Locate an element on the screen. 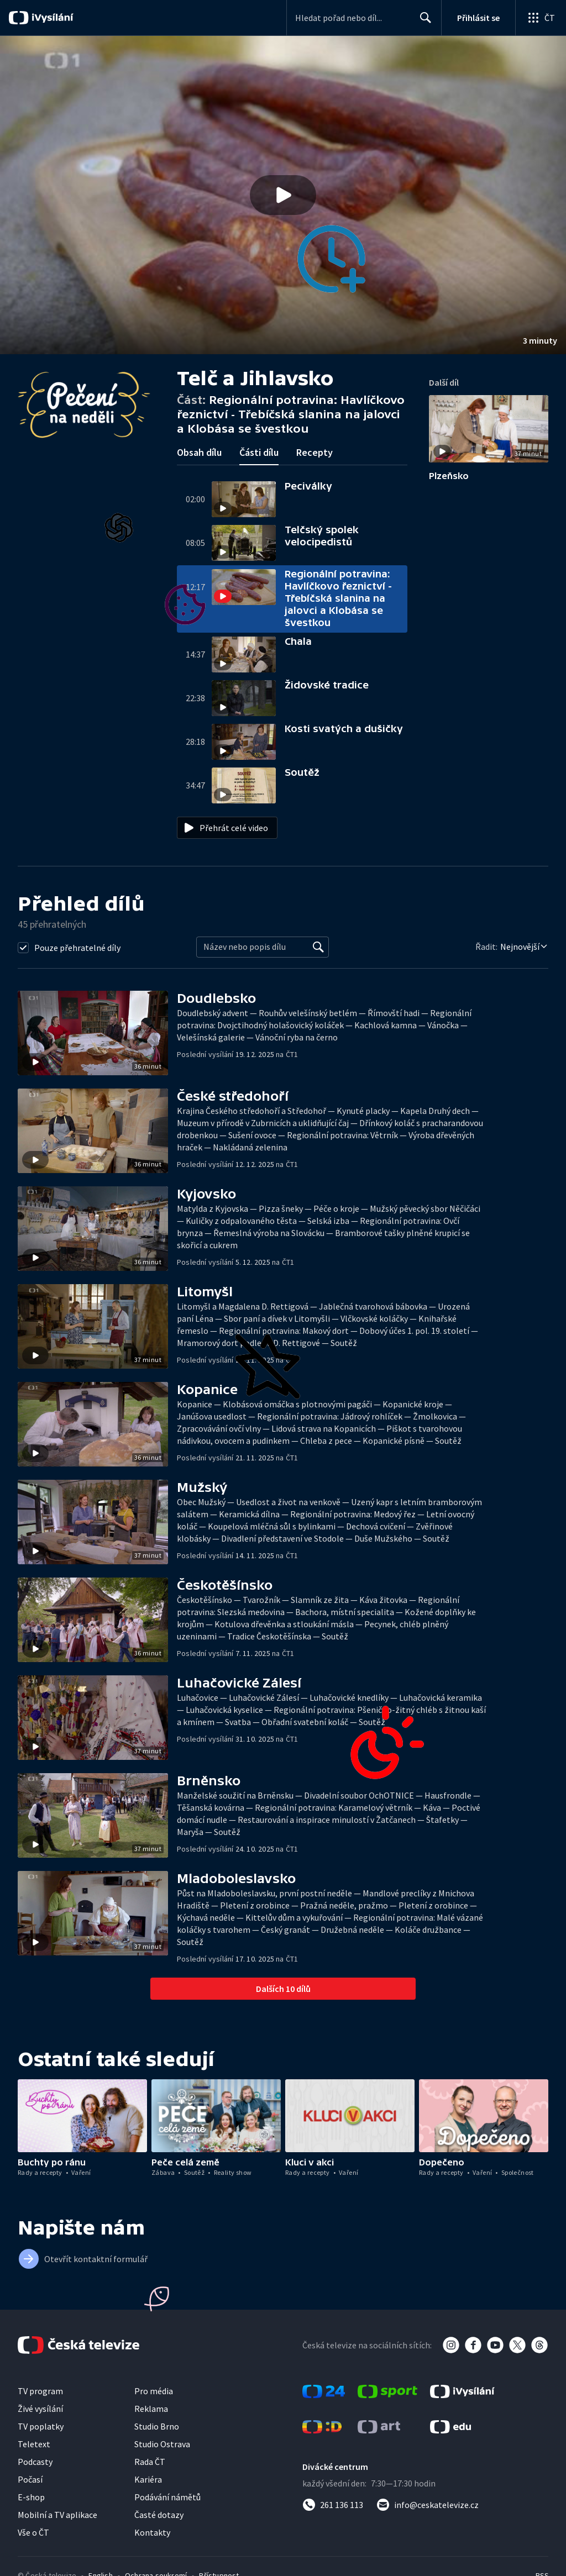 The height and width of the screenshot is (2576, 566). access fishing or aquatic content is located at coordinates (158, 2298).